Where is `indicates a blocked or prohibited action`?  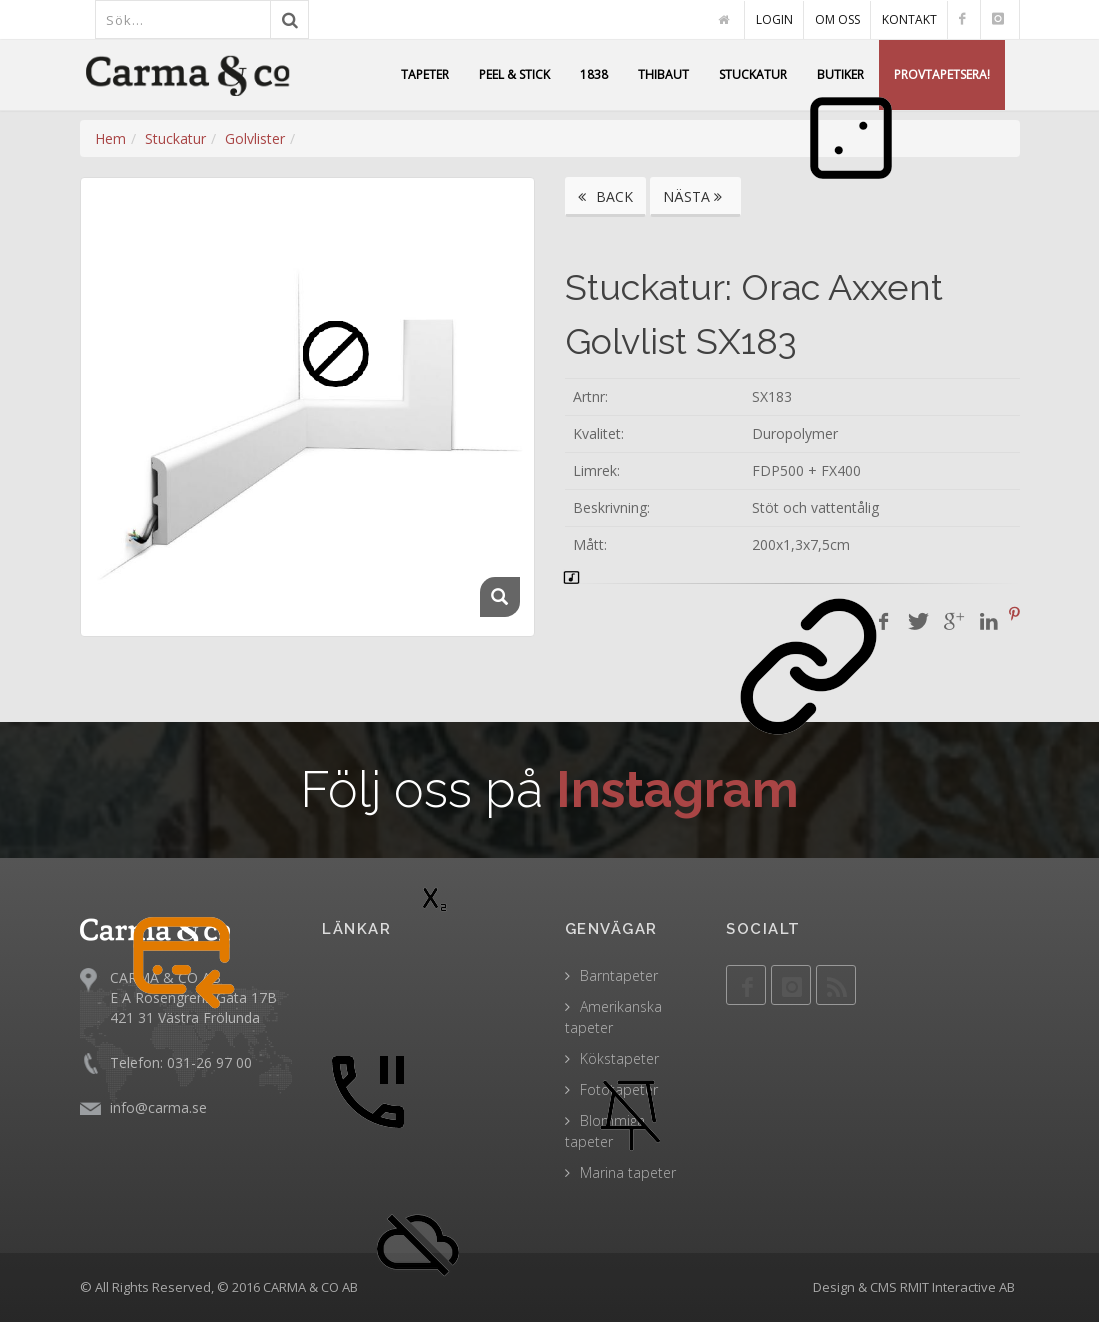
indicates a blocked or prohibited action is located at coordinates (336, 354).